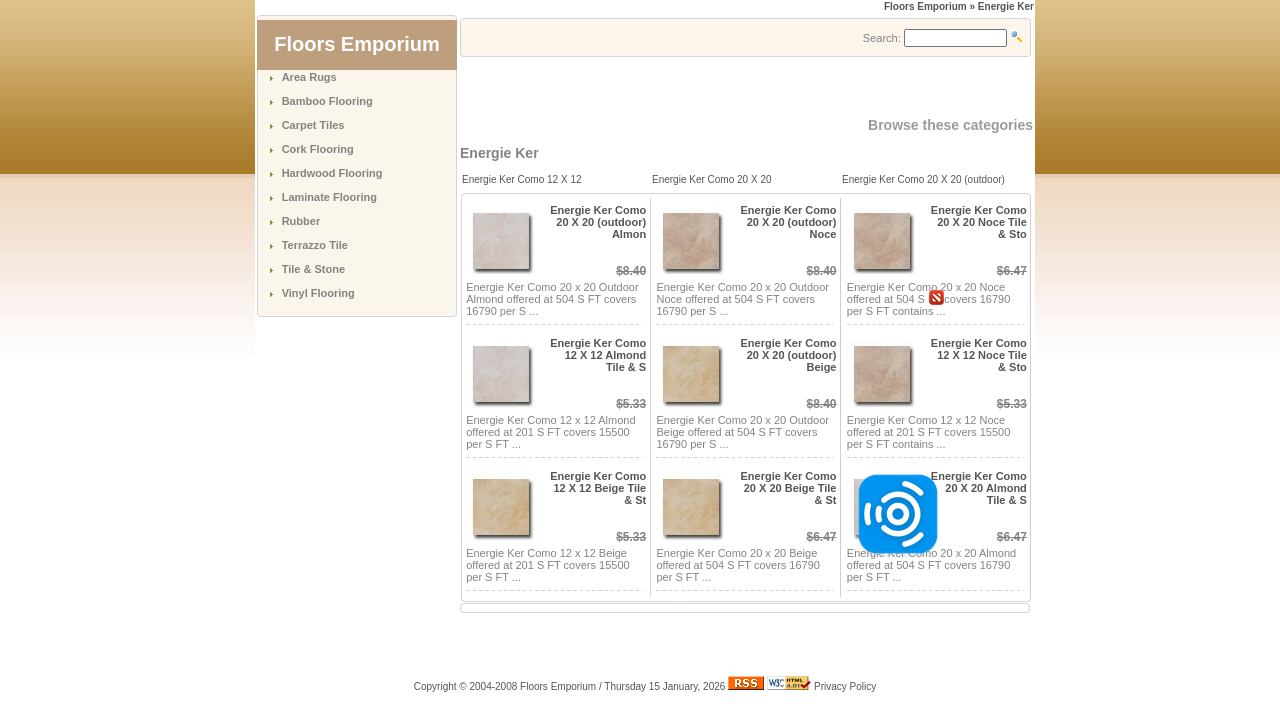 This screenshot has width=1280, height=720. I want to click on launch Dota 2, so click(936, 297).